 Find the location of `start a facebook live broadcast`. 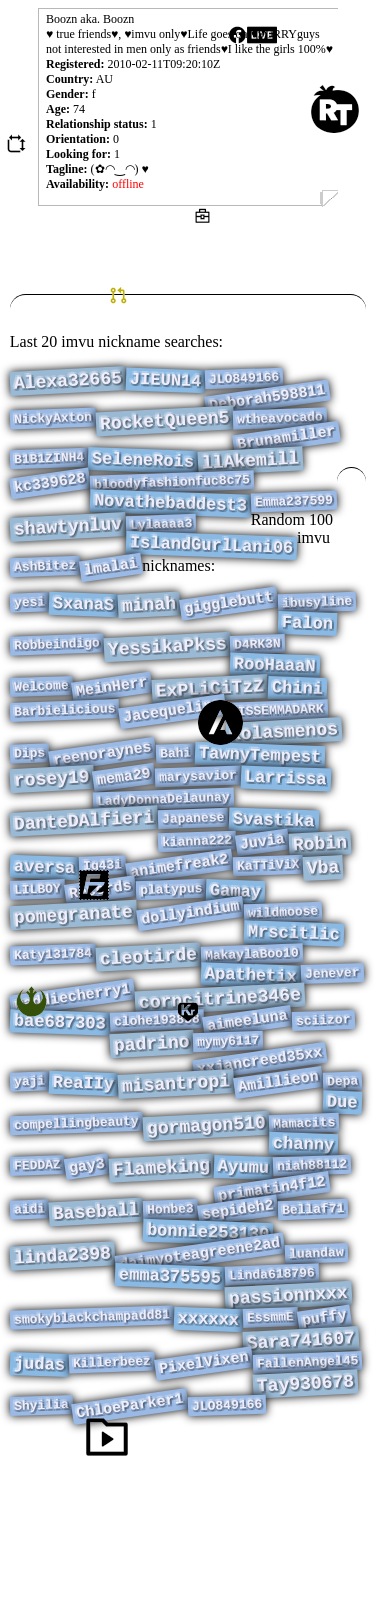

start a facebook live broadcast is located at coordinates (253, 35).